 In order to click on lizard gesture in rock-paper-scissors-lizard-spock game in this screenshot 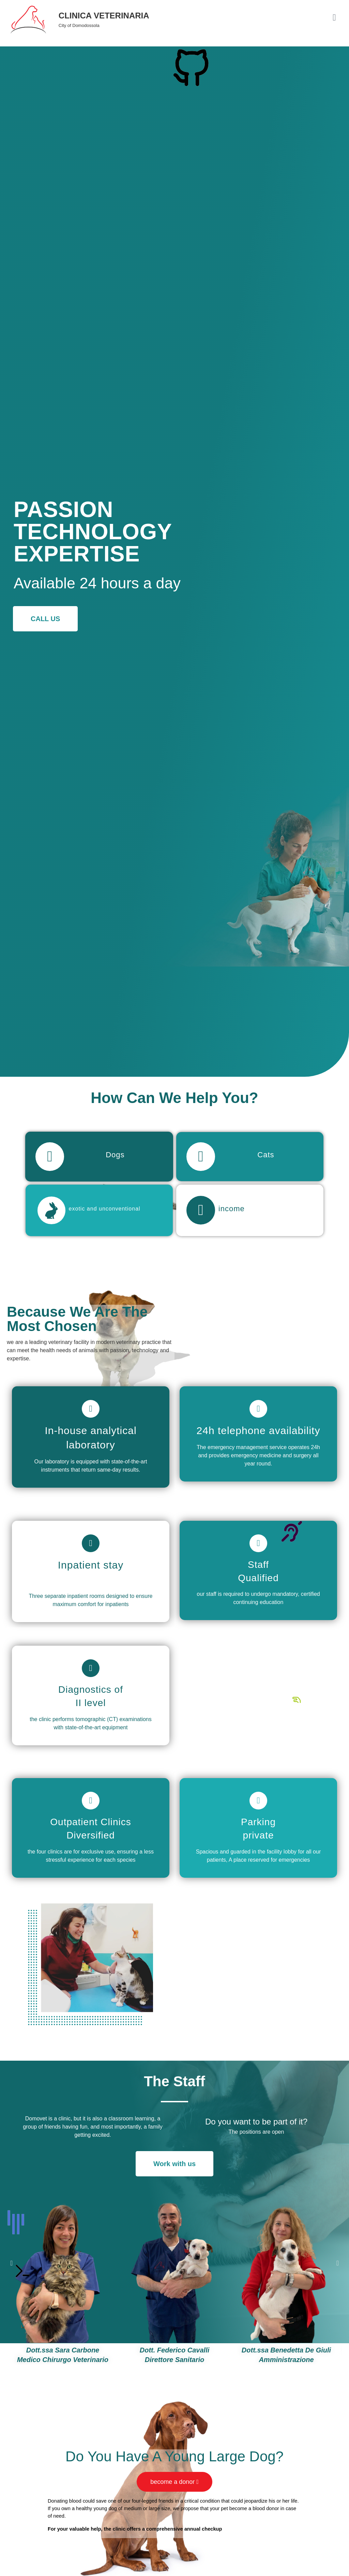, I will do `click(297, 1700)`.